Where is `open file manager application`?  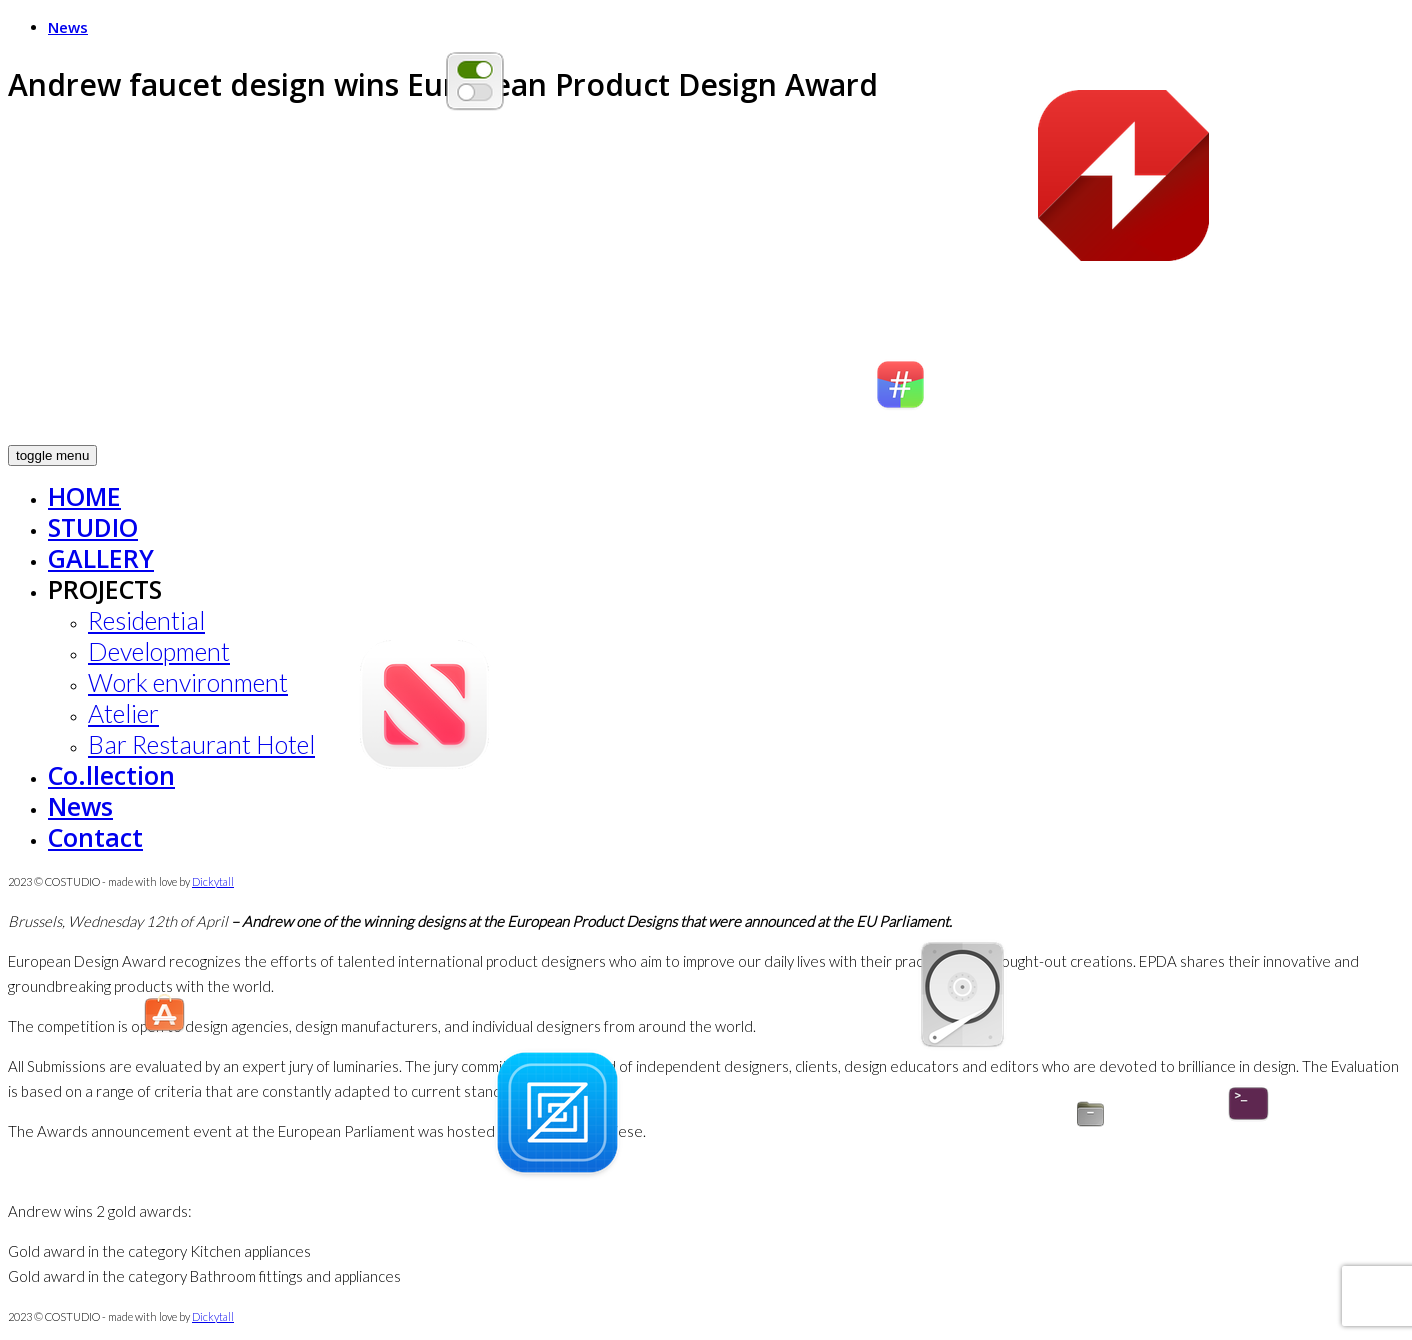 open file manager application is located at coordinates (1090, 1113).